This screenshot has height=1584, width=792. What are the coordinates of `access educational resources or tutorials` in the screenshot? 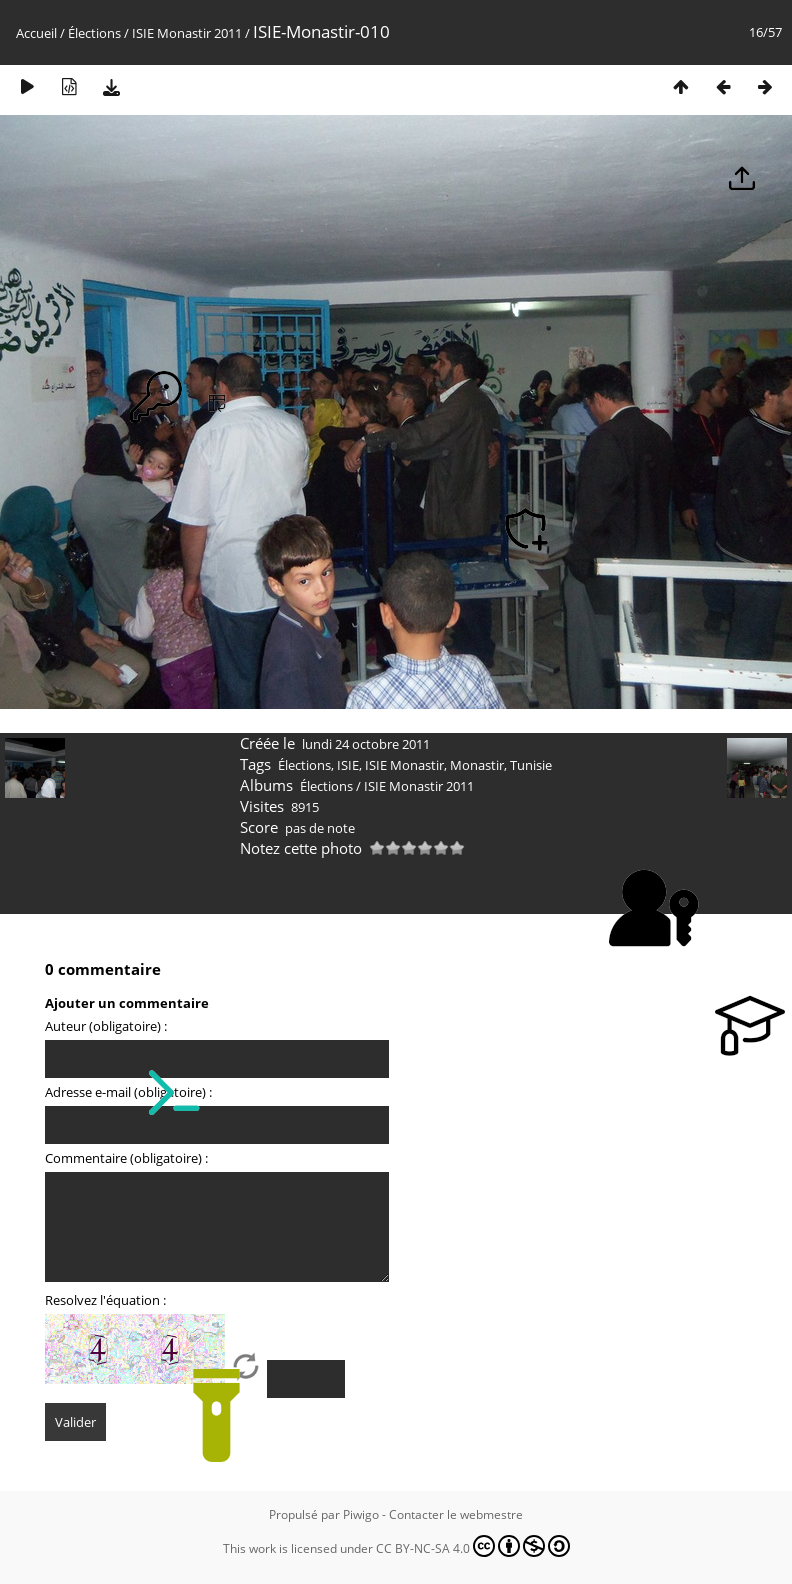 It's located at (750, 1025).